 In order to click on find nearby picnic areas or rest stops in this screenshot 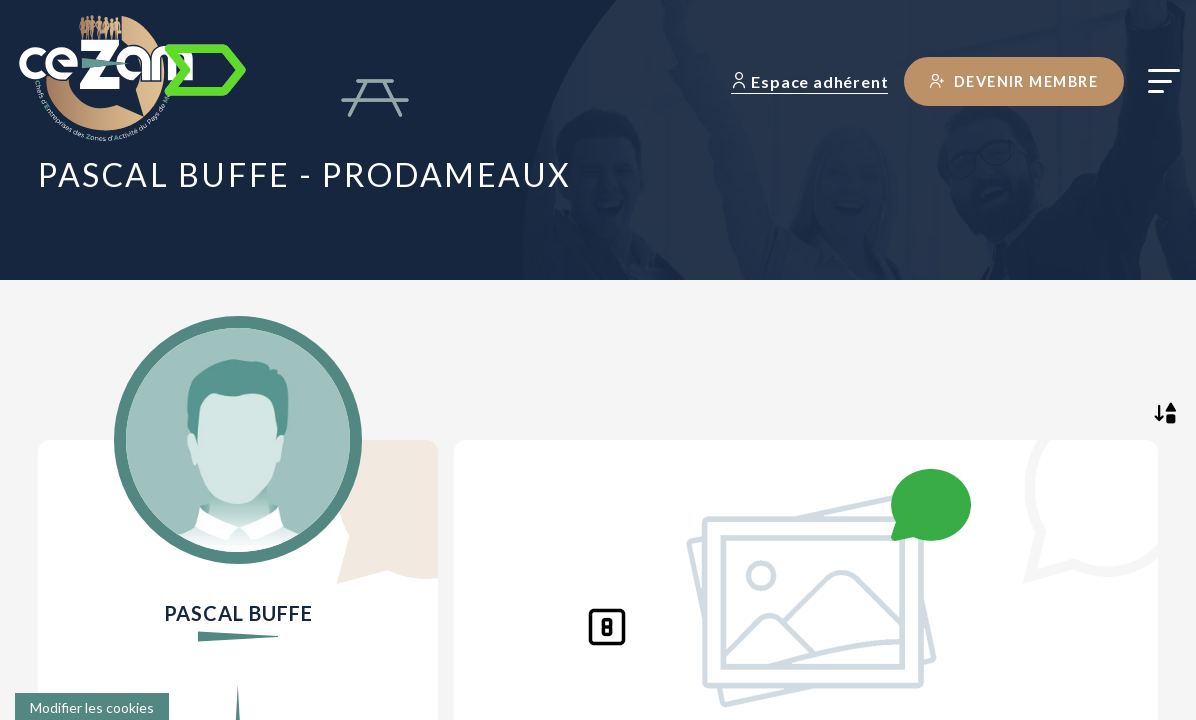, I will do `click(375, 98)`.